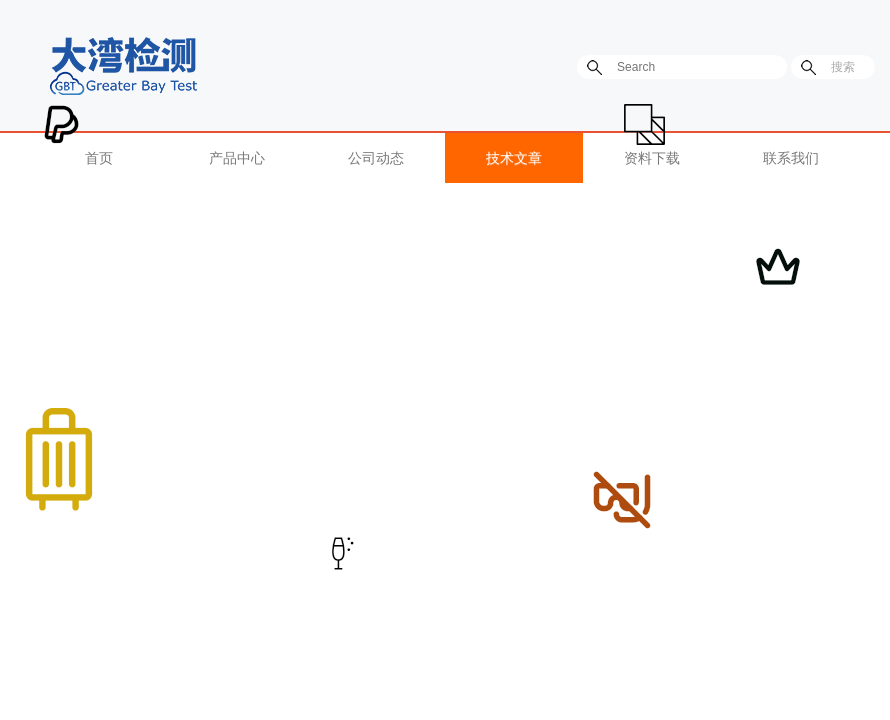  I want to click on indicates premium or VIP membership status, so click(778, 269).